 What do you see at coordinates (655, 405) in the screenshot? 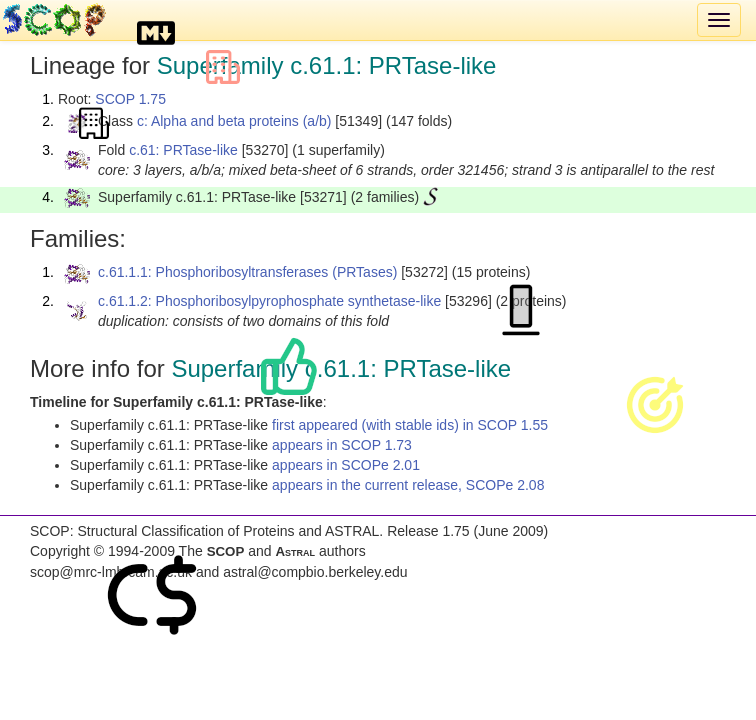
I see `view project goals or milestones` at bounding box center [655, 405].